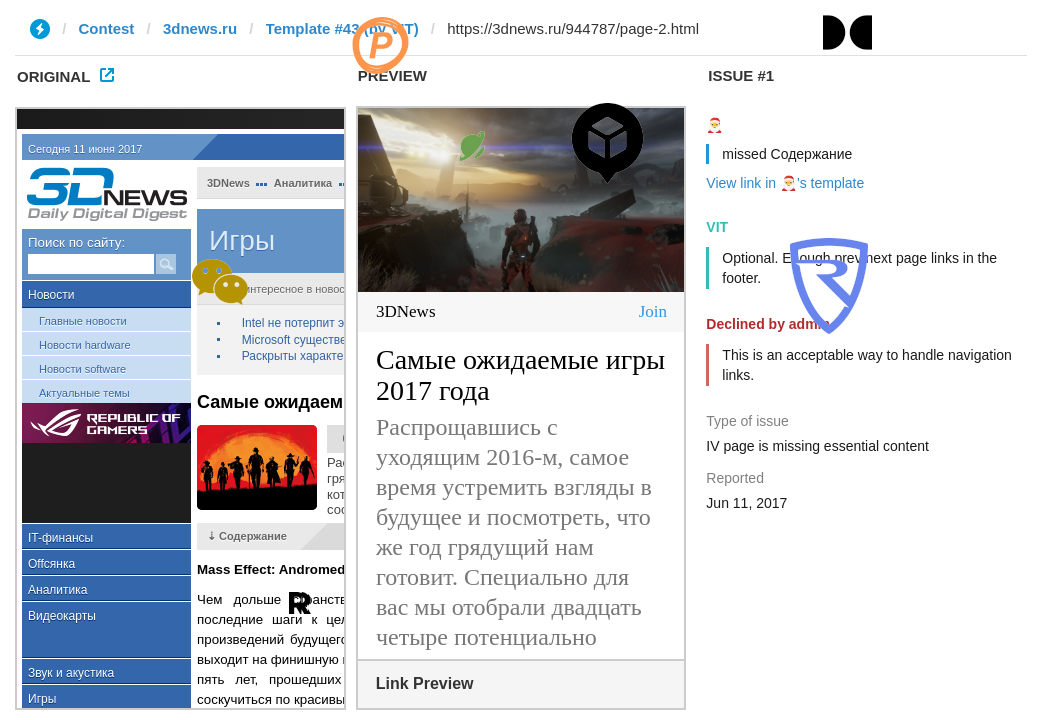 The height and width of the screenshot is (720, 1042). What do you see at coordinates (847, 32) in the screenshot?
I see `indicates dolby audio or surround sound support` at bounding box center [847, 32].